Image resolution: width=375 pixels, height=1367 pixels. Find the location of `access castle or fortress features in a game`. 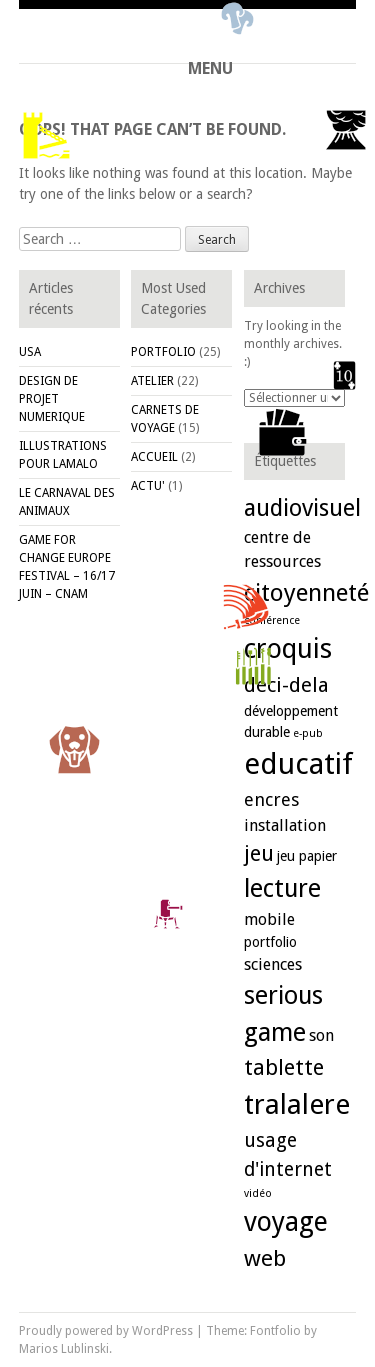

access castle or fortress features in a game is located at coordinates (46, 135).